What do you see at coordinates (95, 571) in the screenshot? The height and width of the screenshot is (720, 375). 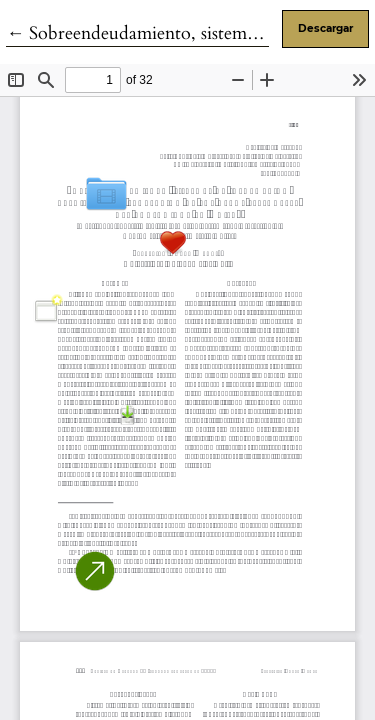 I see `indicates a symbolic link or shortcut to another file` at bounding box center [95, 571].